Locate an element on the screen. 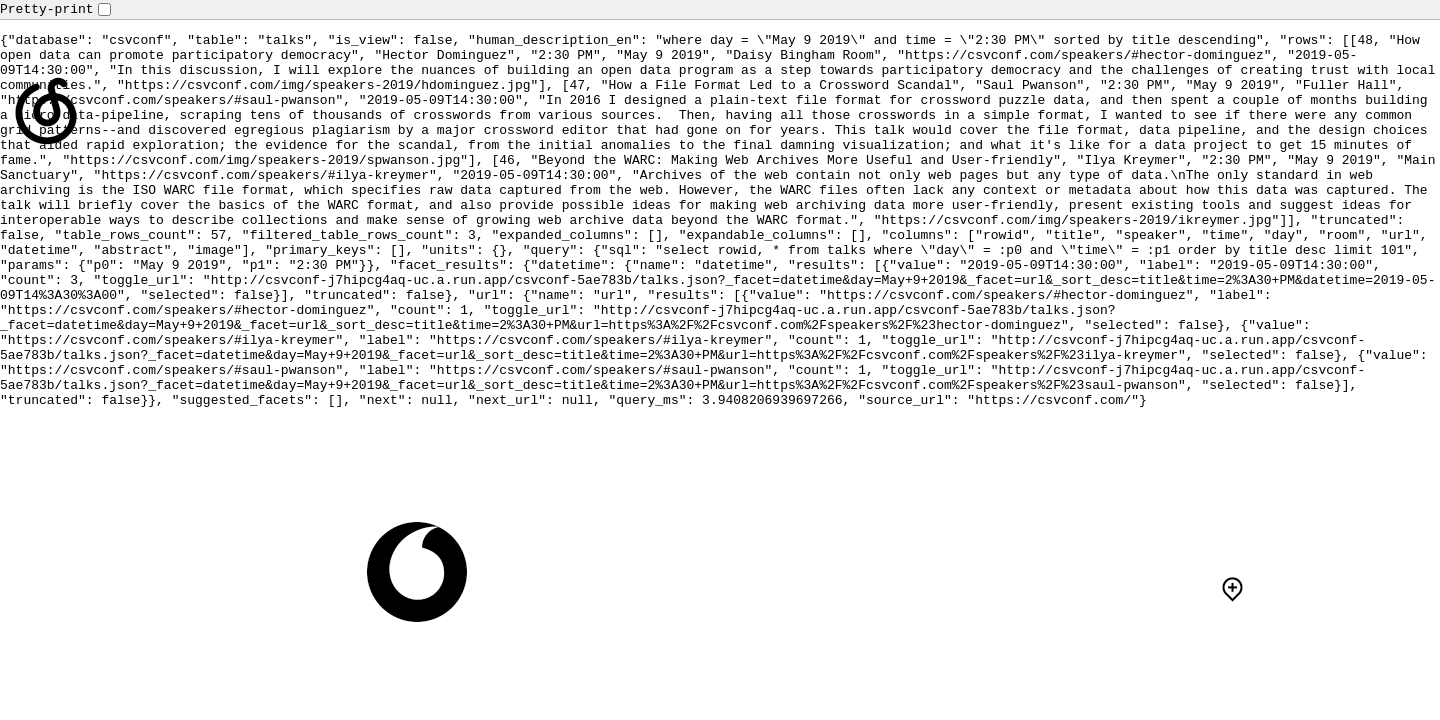 Image resolution: width=1440 pixels, height=720 pixels. vodafone app or service is located at coordinates (417, 572).